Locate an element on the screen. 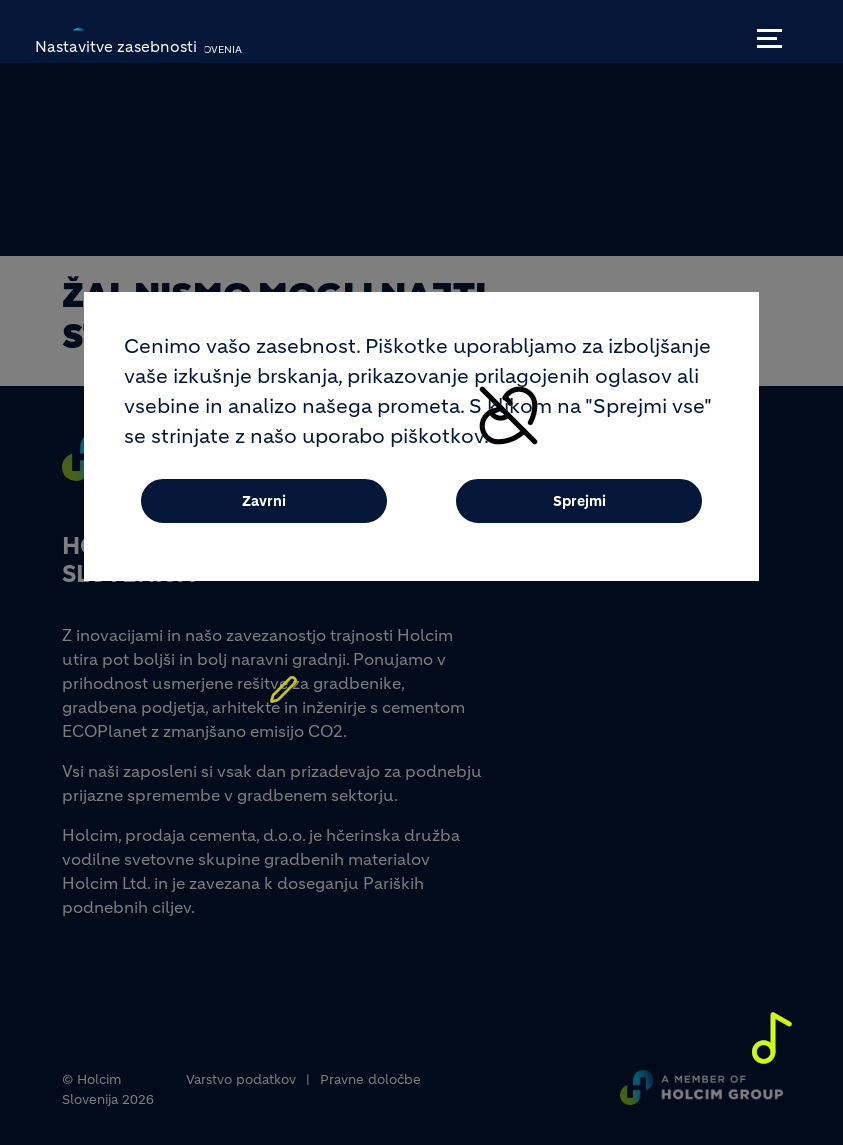 The image size is (843, 1145). access music library or player is located at coordinates (773, 1038).